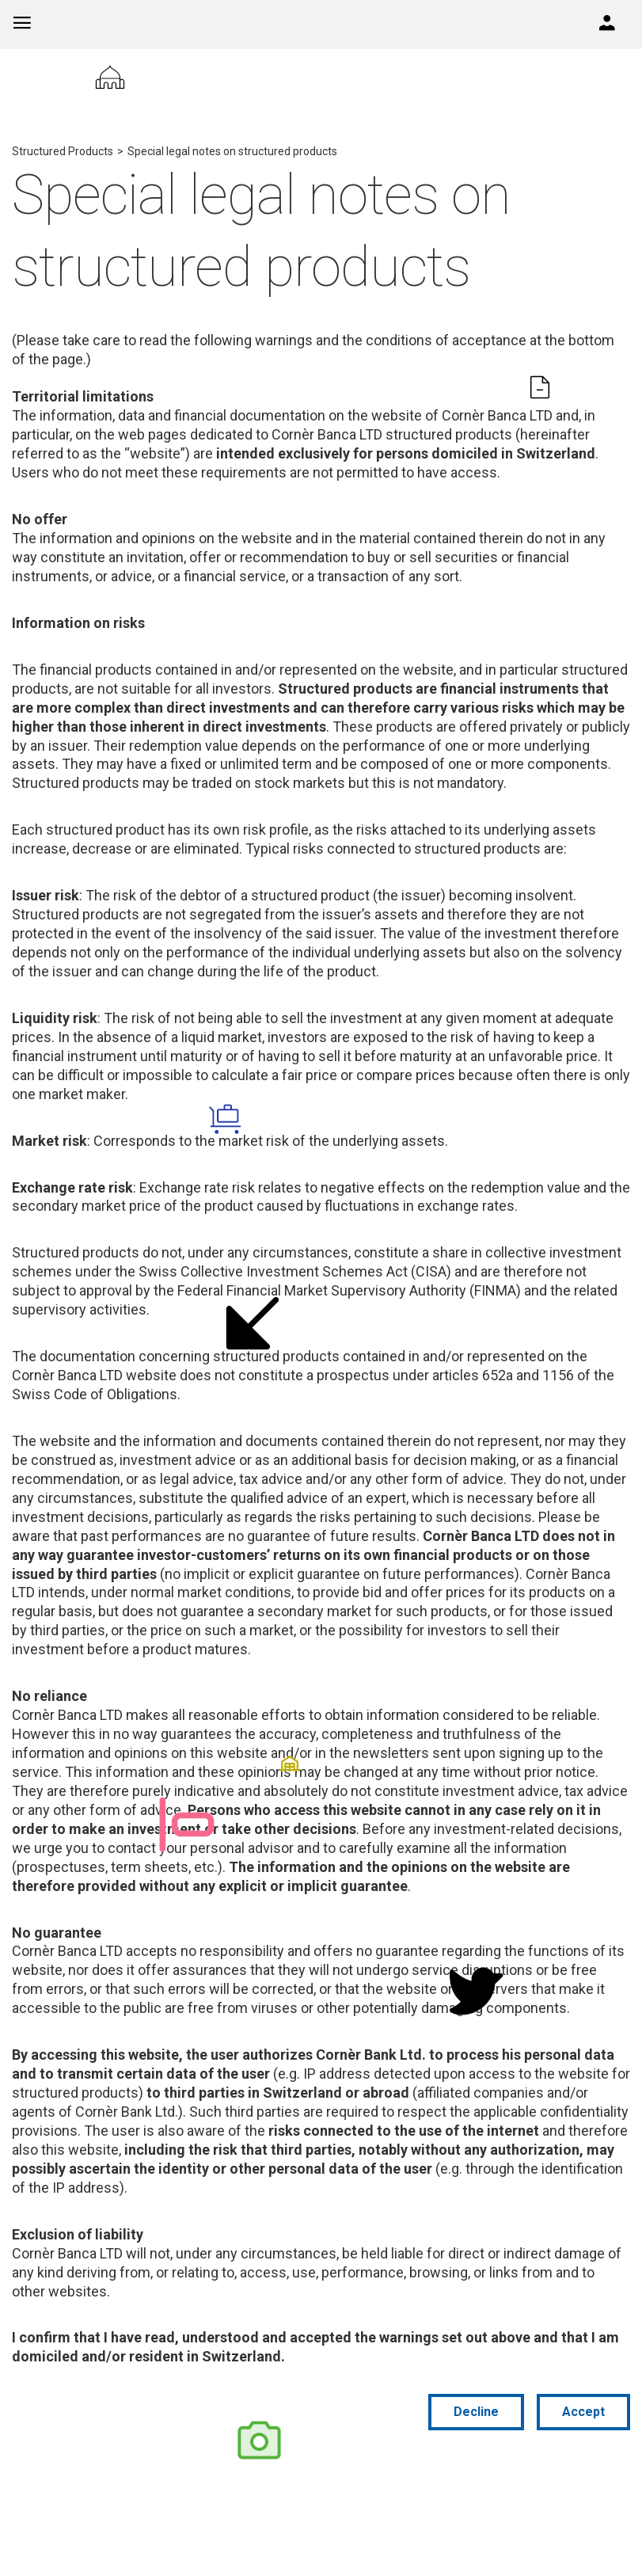  Describe the element at coordinates (473, 1989) in the screenshot. I see `share to twitter` at that location.